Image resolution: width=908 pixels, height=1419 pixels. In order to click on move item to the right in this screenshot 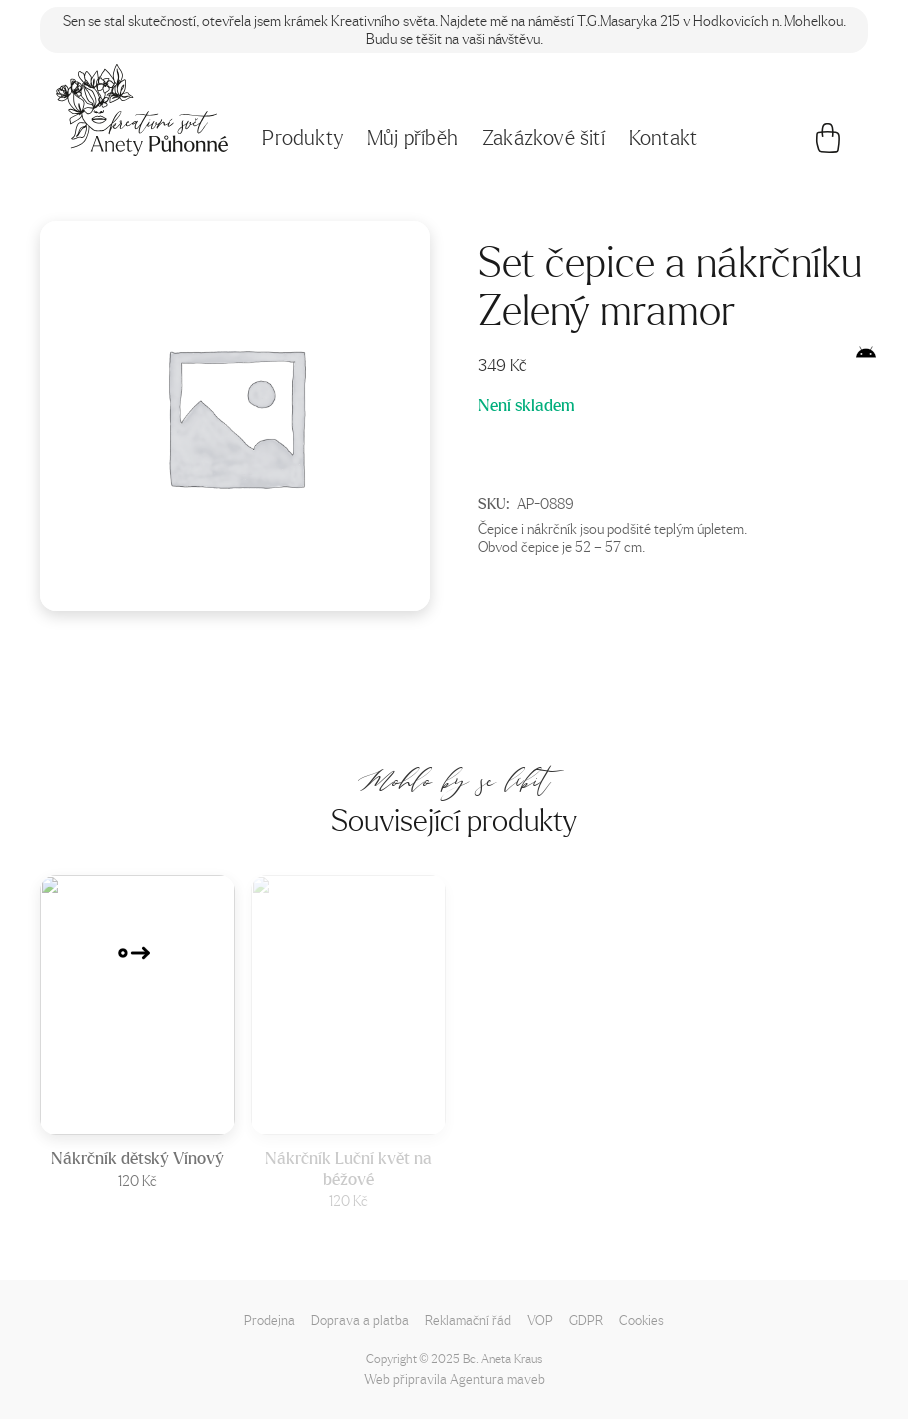, I will do `click(134, 953)`.